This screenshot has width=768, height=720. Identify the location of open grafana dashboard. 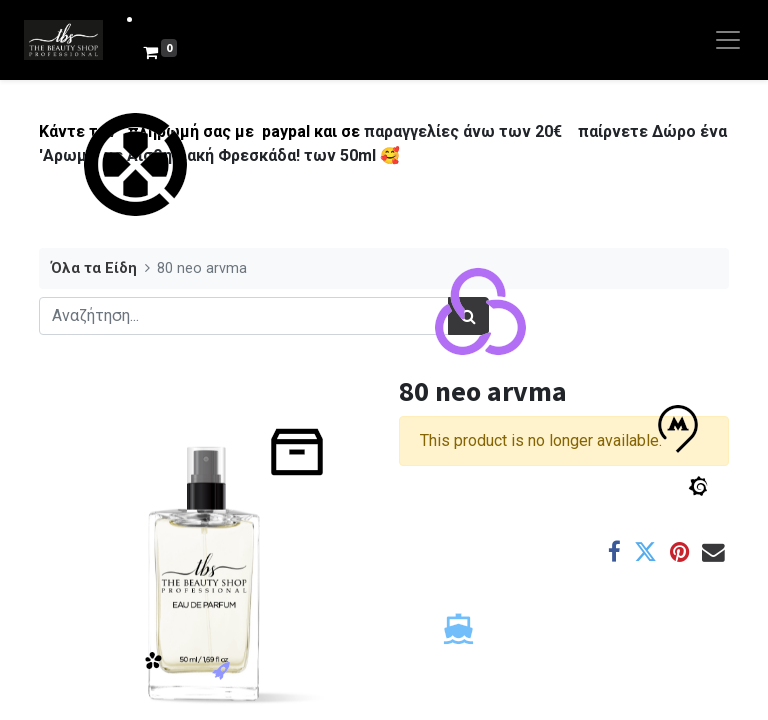
(698, 486).